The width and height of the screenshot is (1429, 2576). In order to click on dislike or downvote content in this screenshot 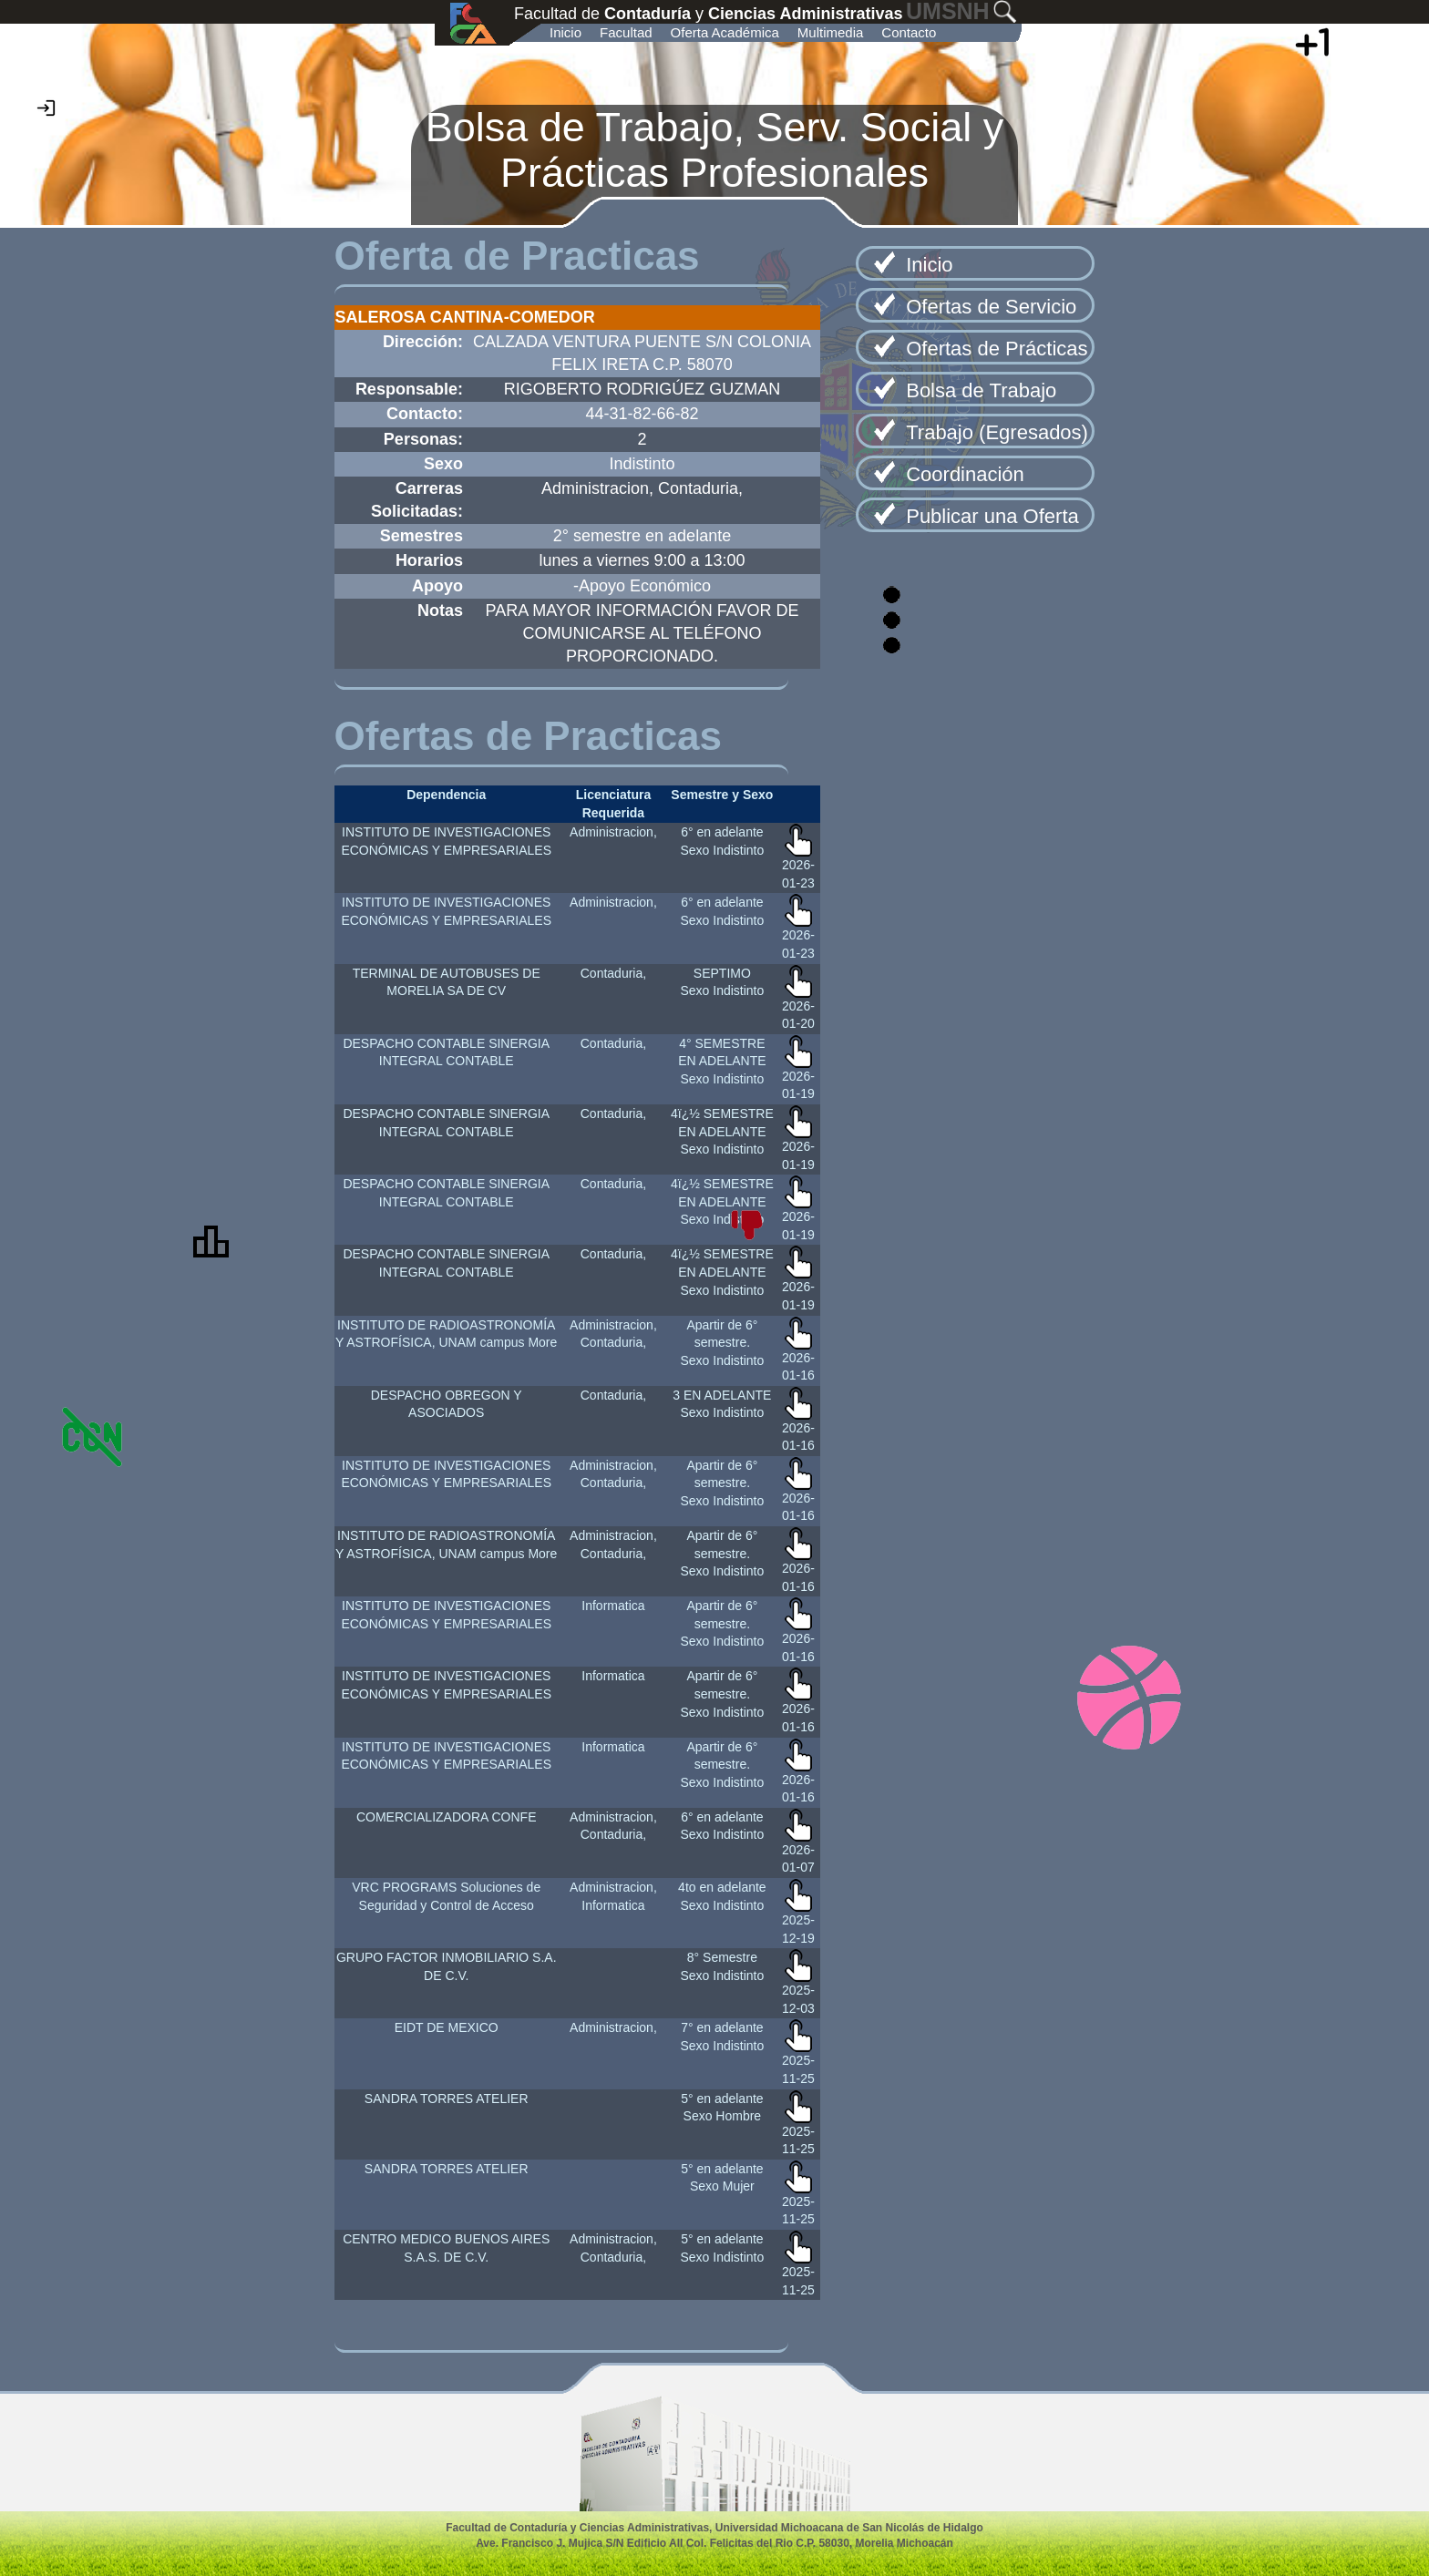, I will do `click(747, 1225)`.